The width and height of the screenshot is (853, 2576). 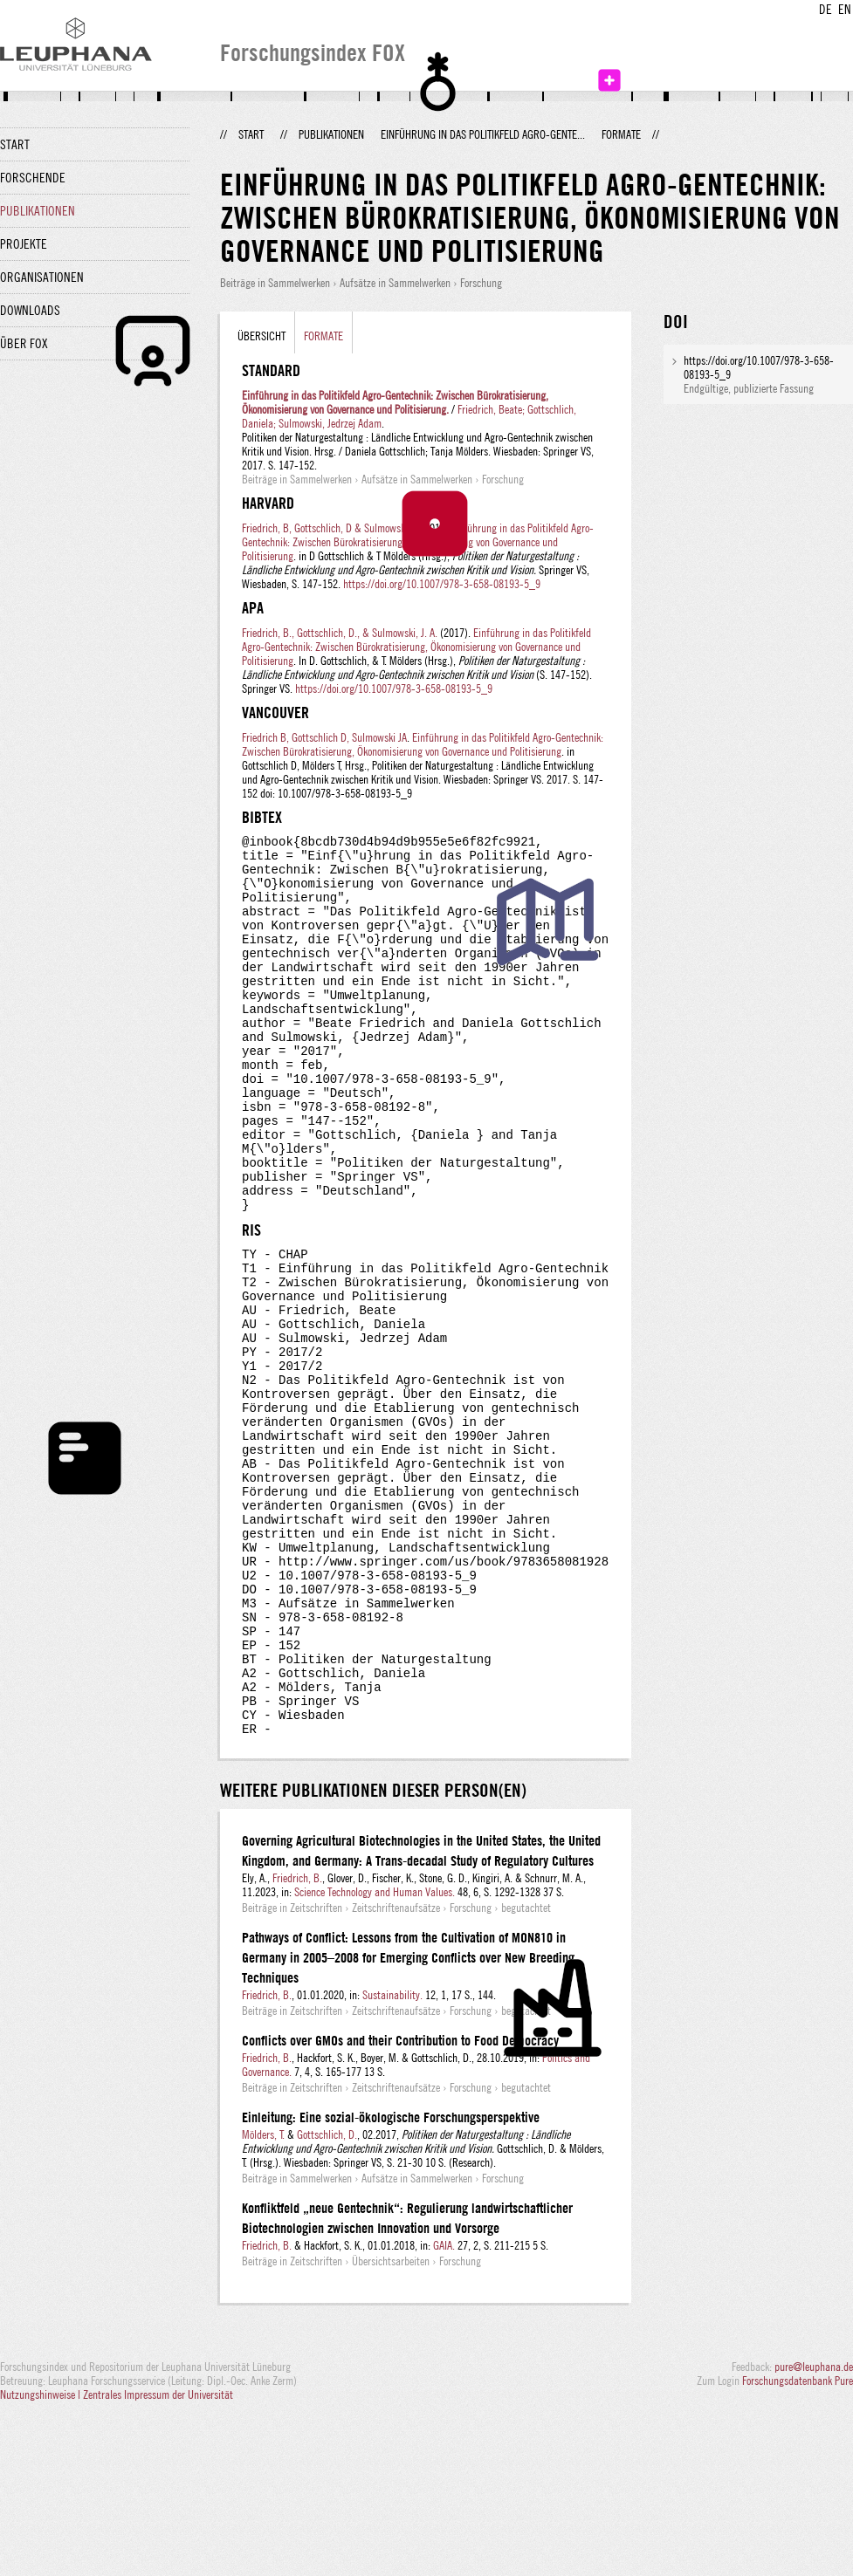 What do you see at coordinates (545, 921) in the screenshot?
I see `remove a location from the map` at bounding box center [545, 921].